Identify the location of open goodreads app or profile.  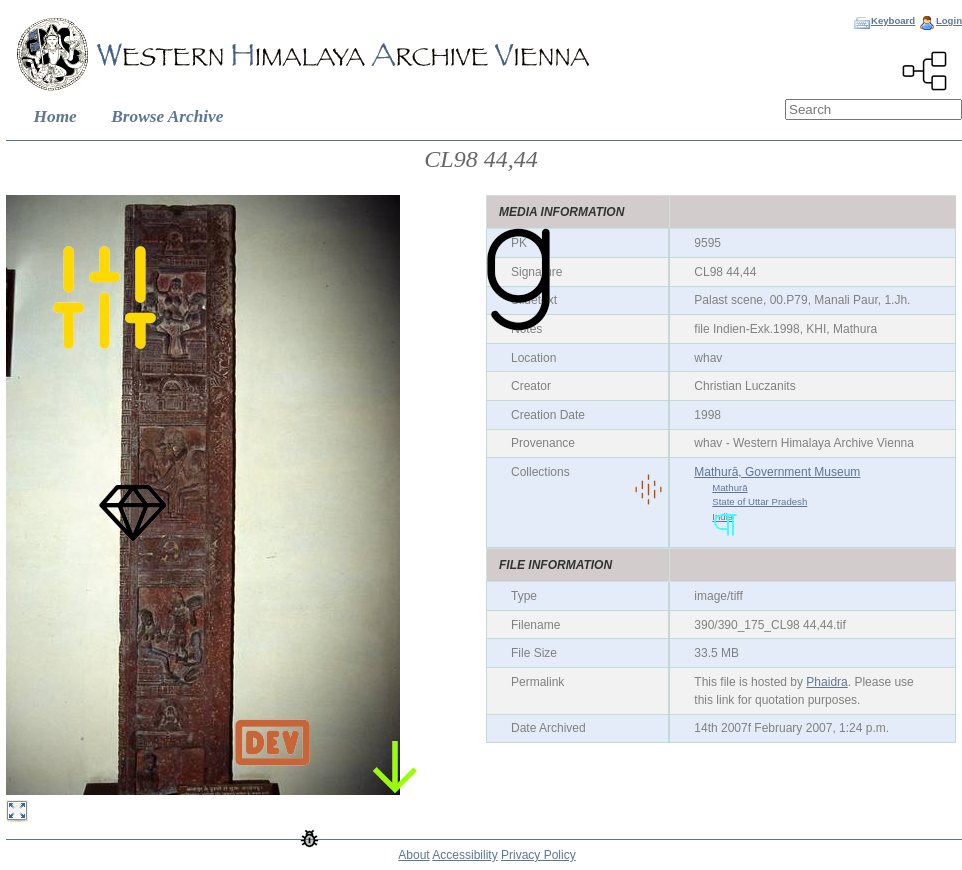
(518, 279).